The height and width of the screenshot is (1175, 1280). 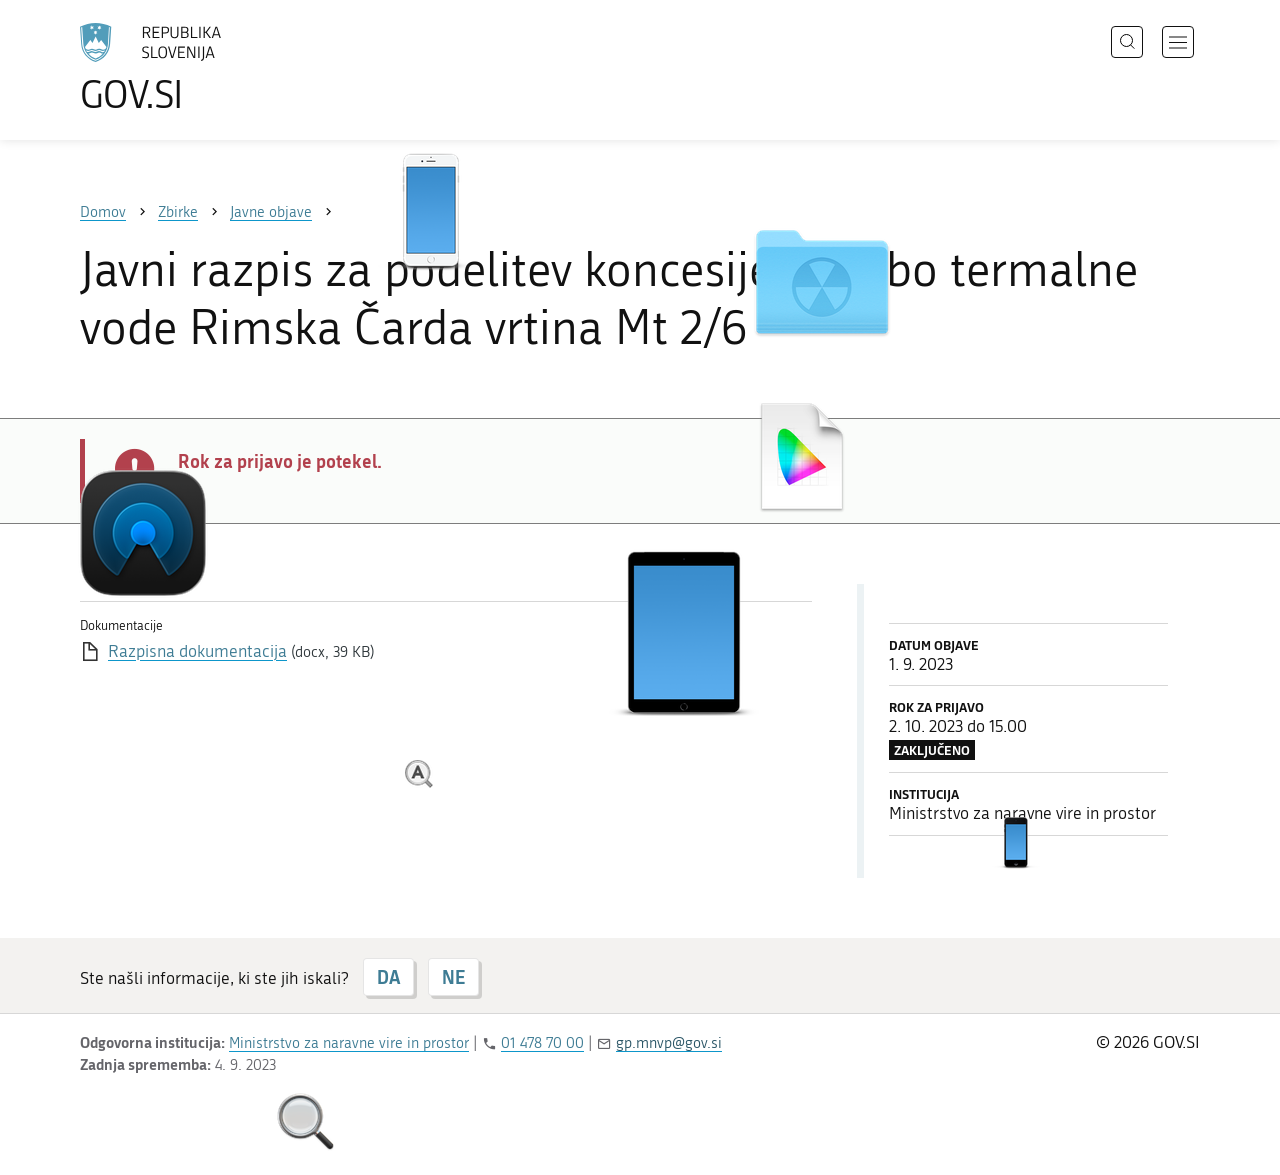 I want to click on color profile document for color management, so click(x=802, y=459).